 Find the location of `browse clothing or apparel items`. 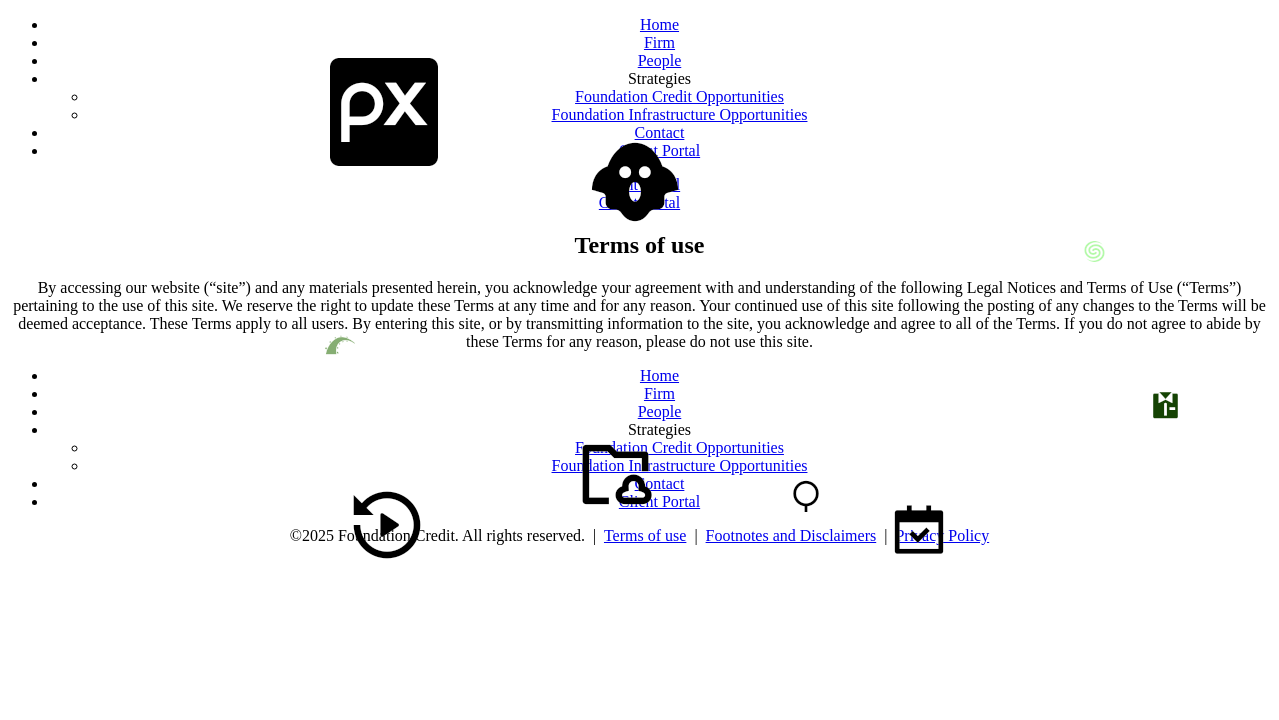

browse clothing or apparel items is located at coordinates (1165, 404).